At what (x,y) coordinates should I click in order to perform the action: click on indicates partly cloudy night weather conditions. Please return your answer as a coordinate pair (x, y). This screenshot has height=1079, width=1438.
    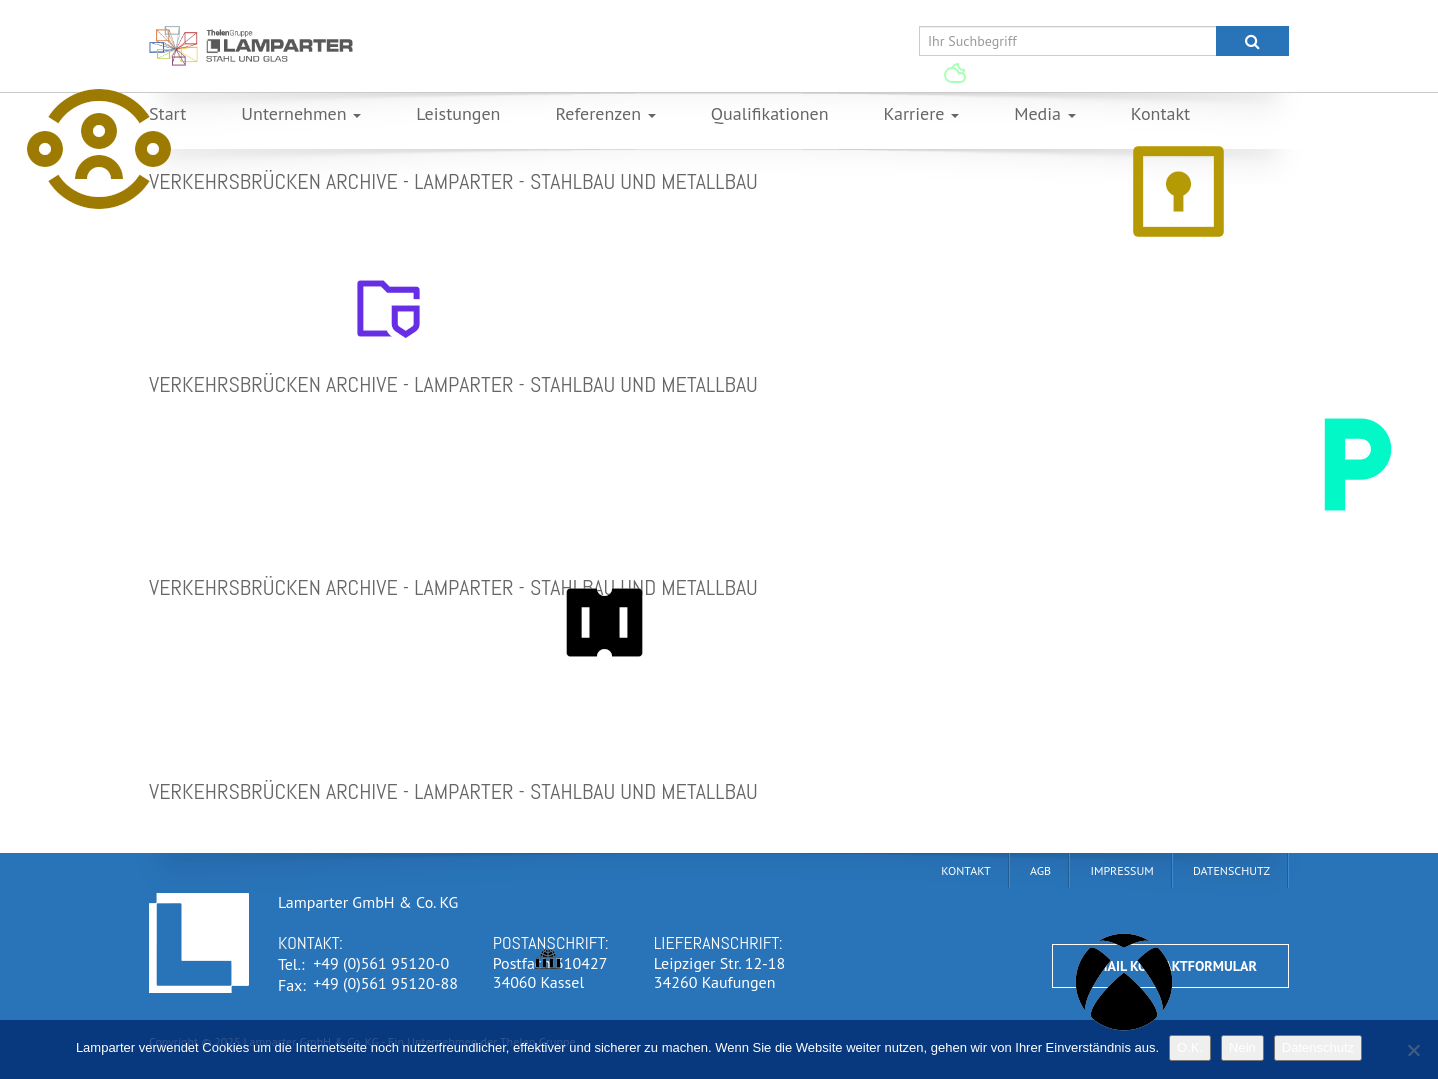
    Looking at the image, I should click on (955, 74).